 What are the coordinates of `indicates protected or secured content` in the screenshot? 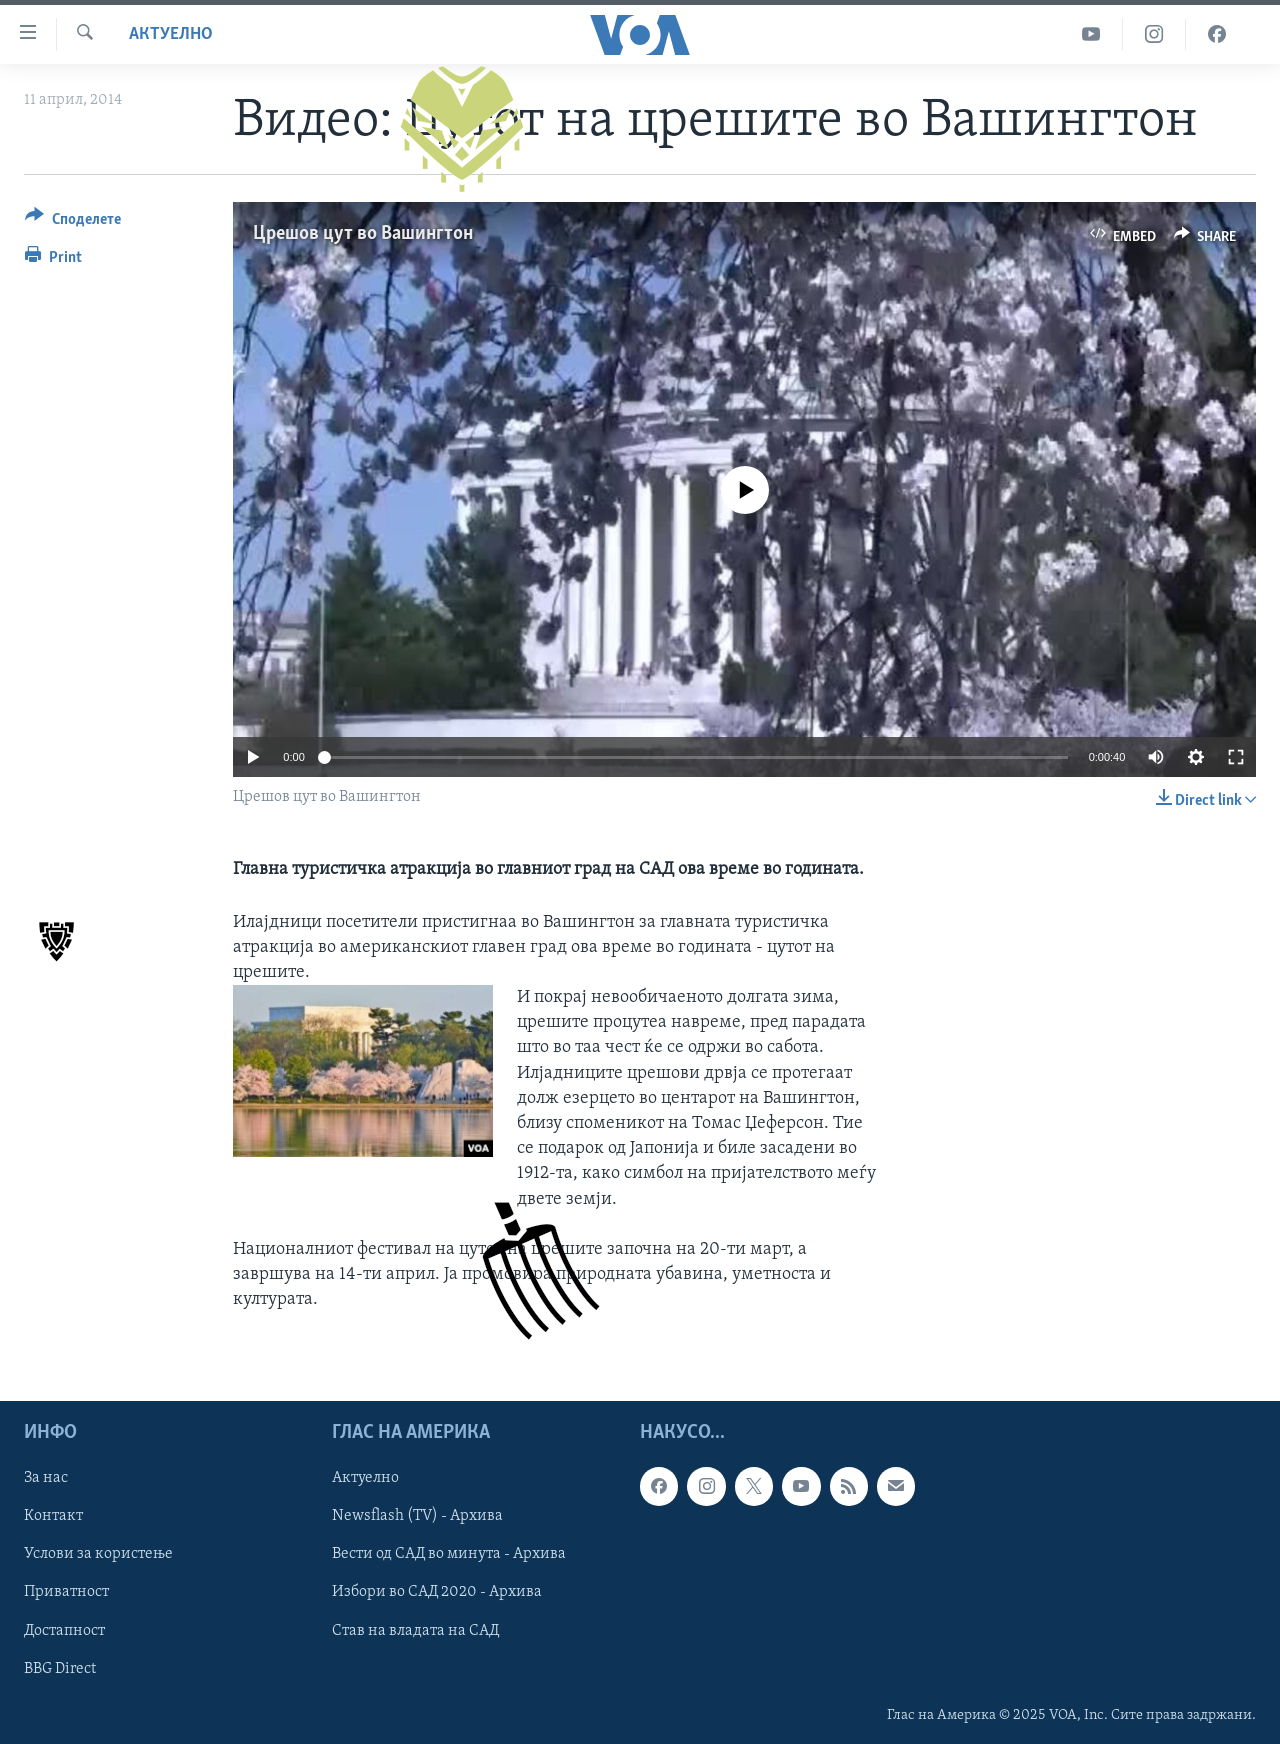 It's located at (56, 941).